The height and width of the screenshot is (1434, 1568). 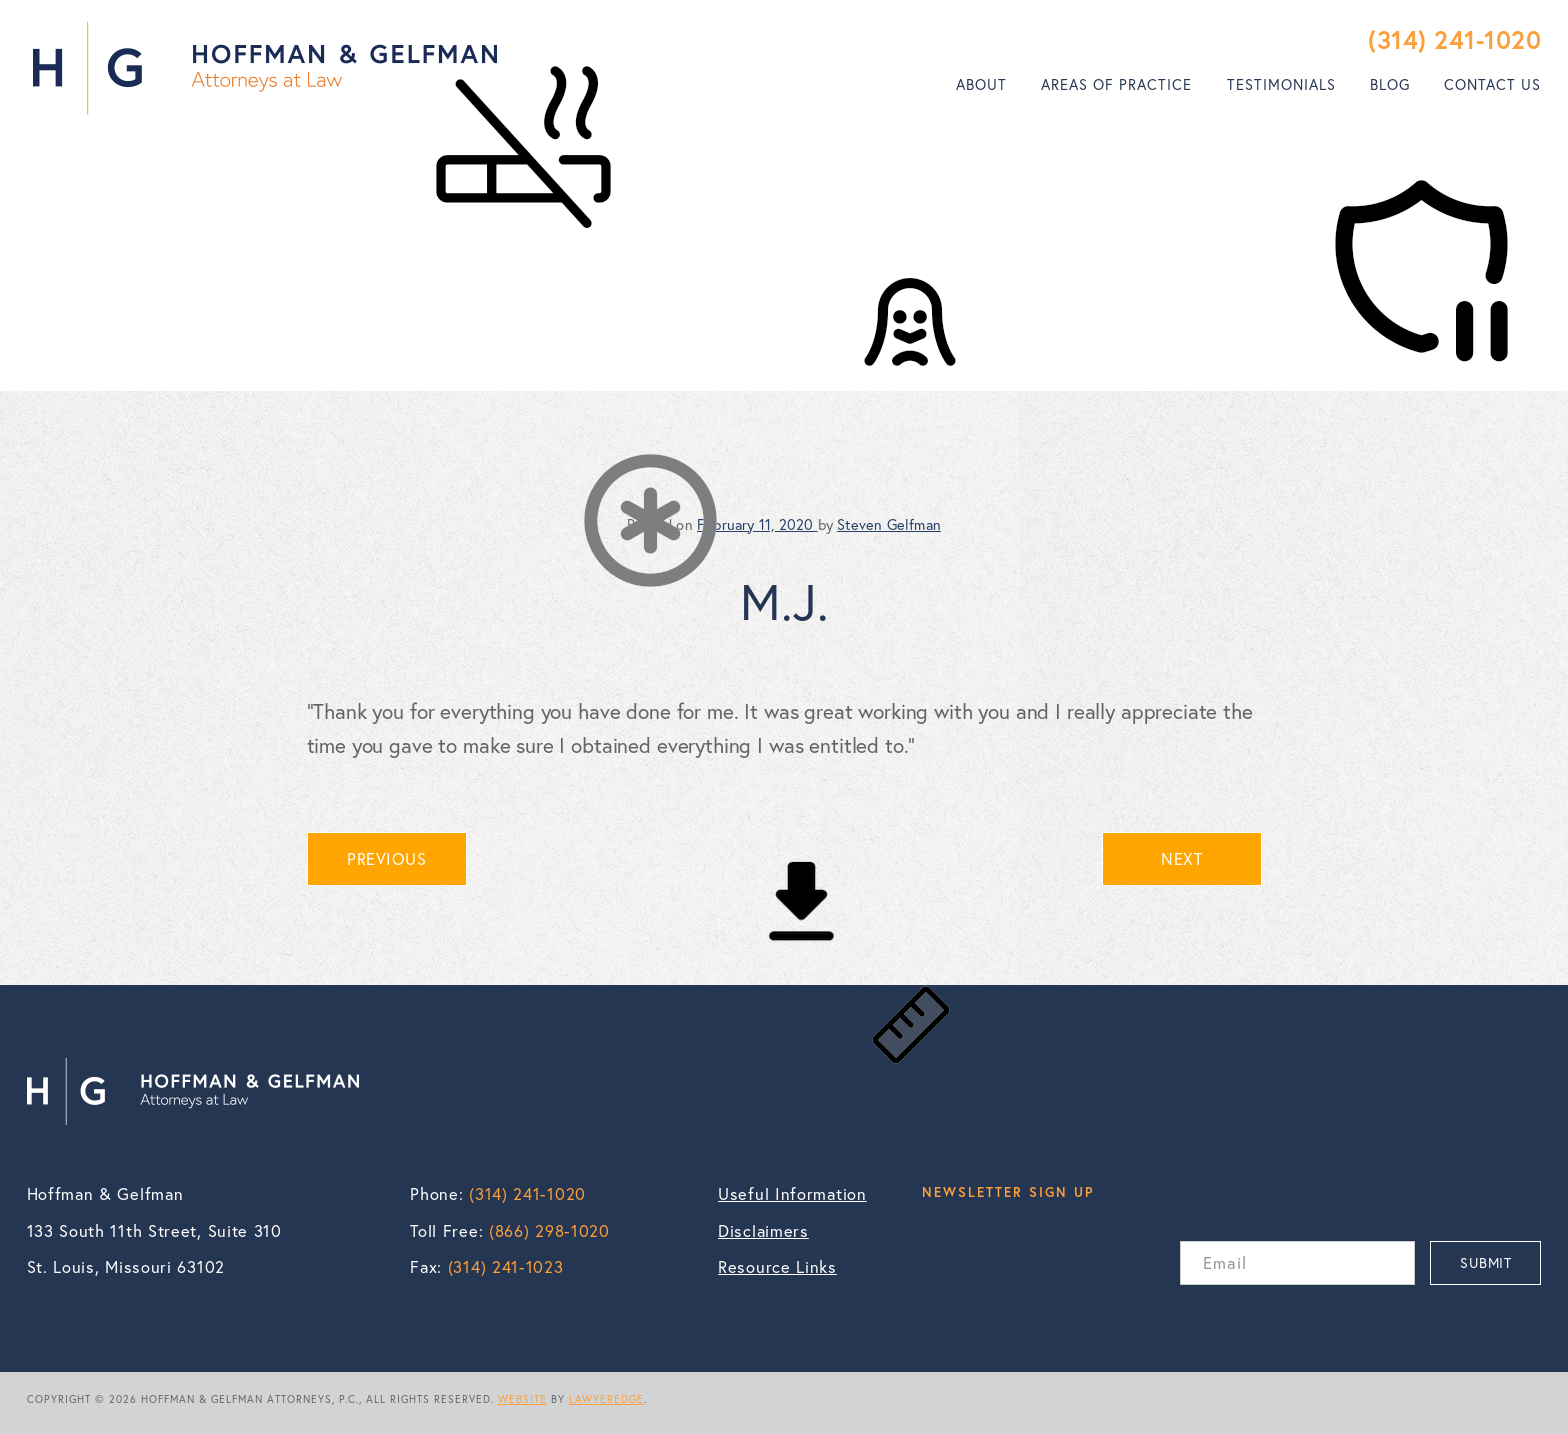 What do you see at coordinates (910, 327) in the screenshot?
I see `indicates linux operating system compatibility` at bounding box center [910, 327].